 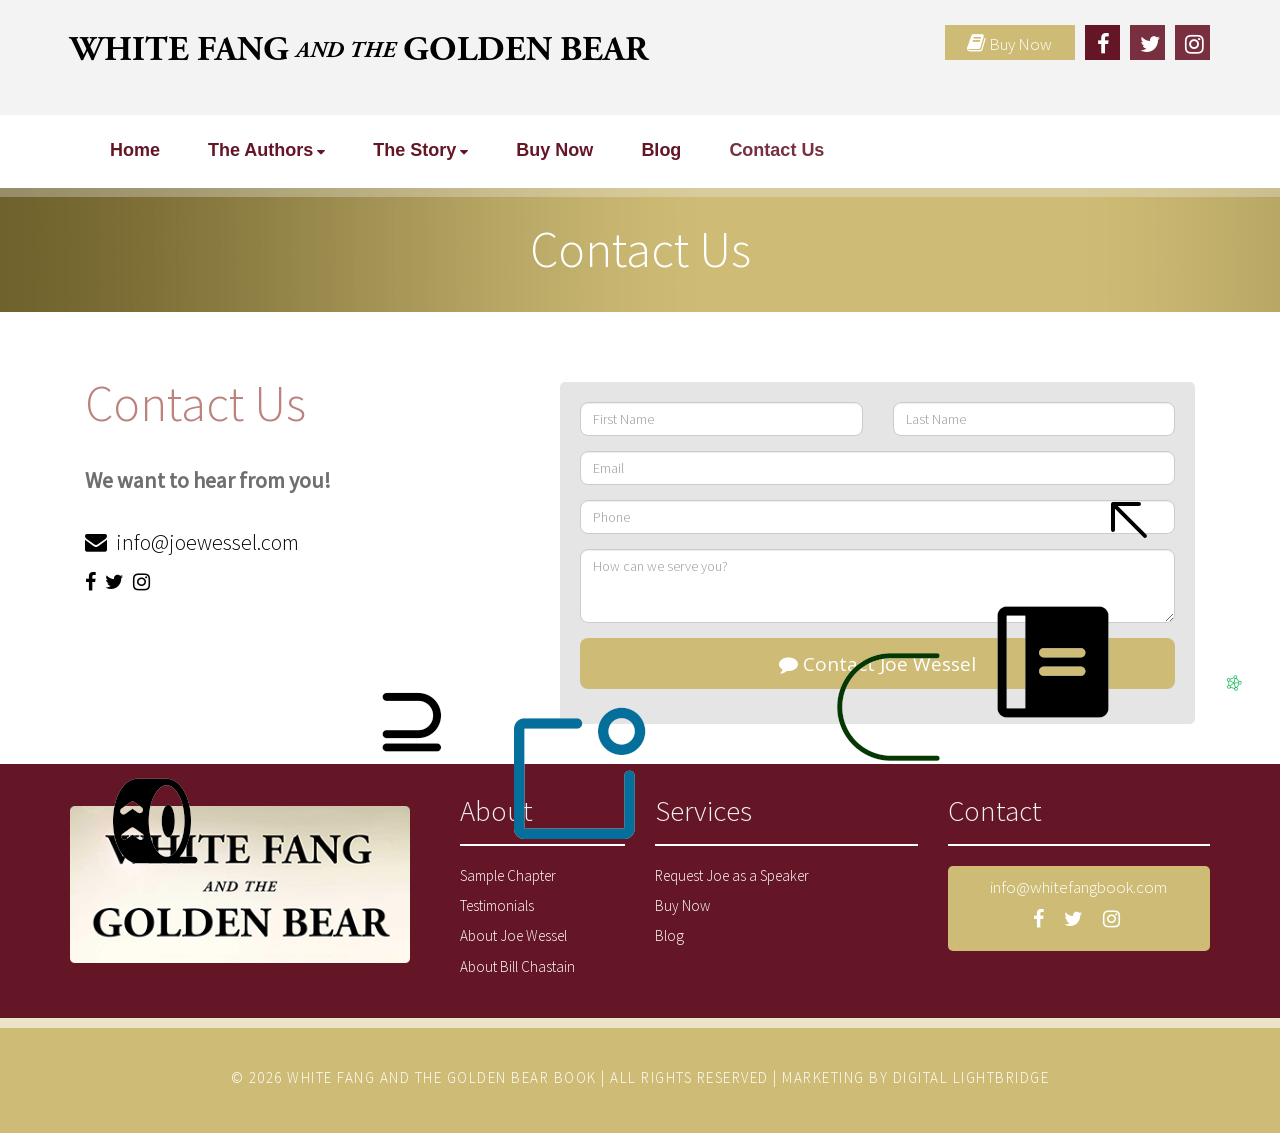 What do you see at coordinates (410, 723) in the screenshot?
I see `indicates a superset relationship in mathematical notation` at bounding box center [410, 723].